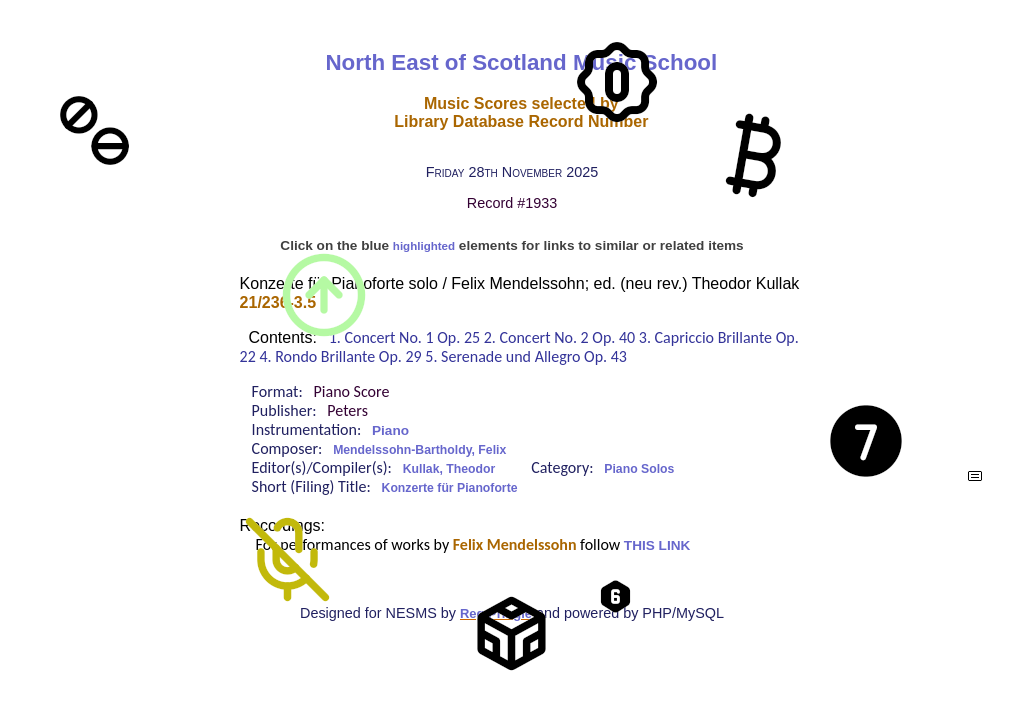  What do you see at coordinates (324, 295) in the screenshot?
I see `scroll to top of page` at bounding box center [324, 295].